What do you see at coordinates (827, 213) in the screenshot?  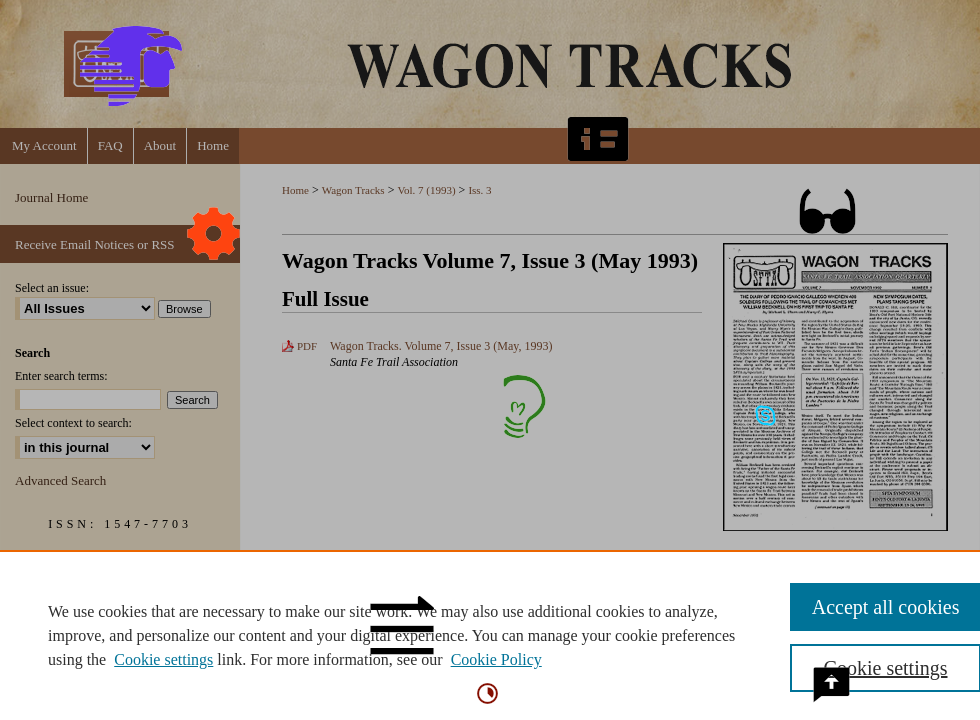 I see `enable reading mode or accessibility features` at bounding box center [827, 213].